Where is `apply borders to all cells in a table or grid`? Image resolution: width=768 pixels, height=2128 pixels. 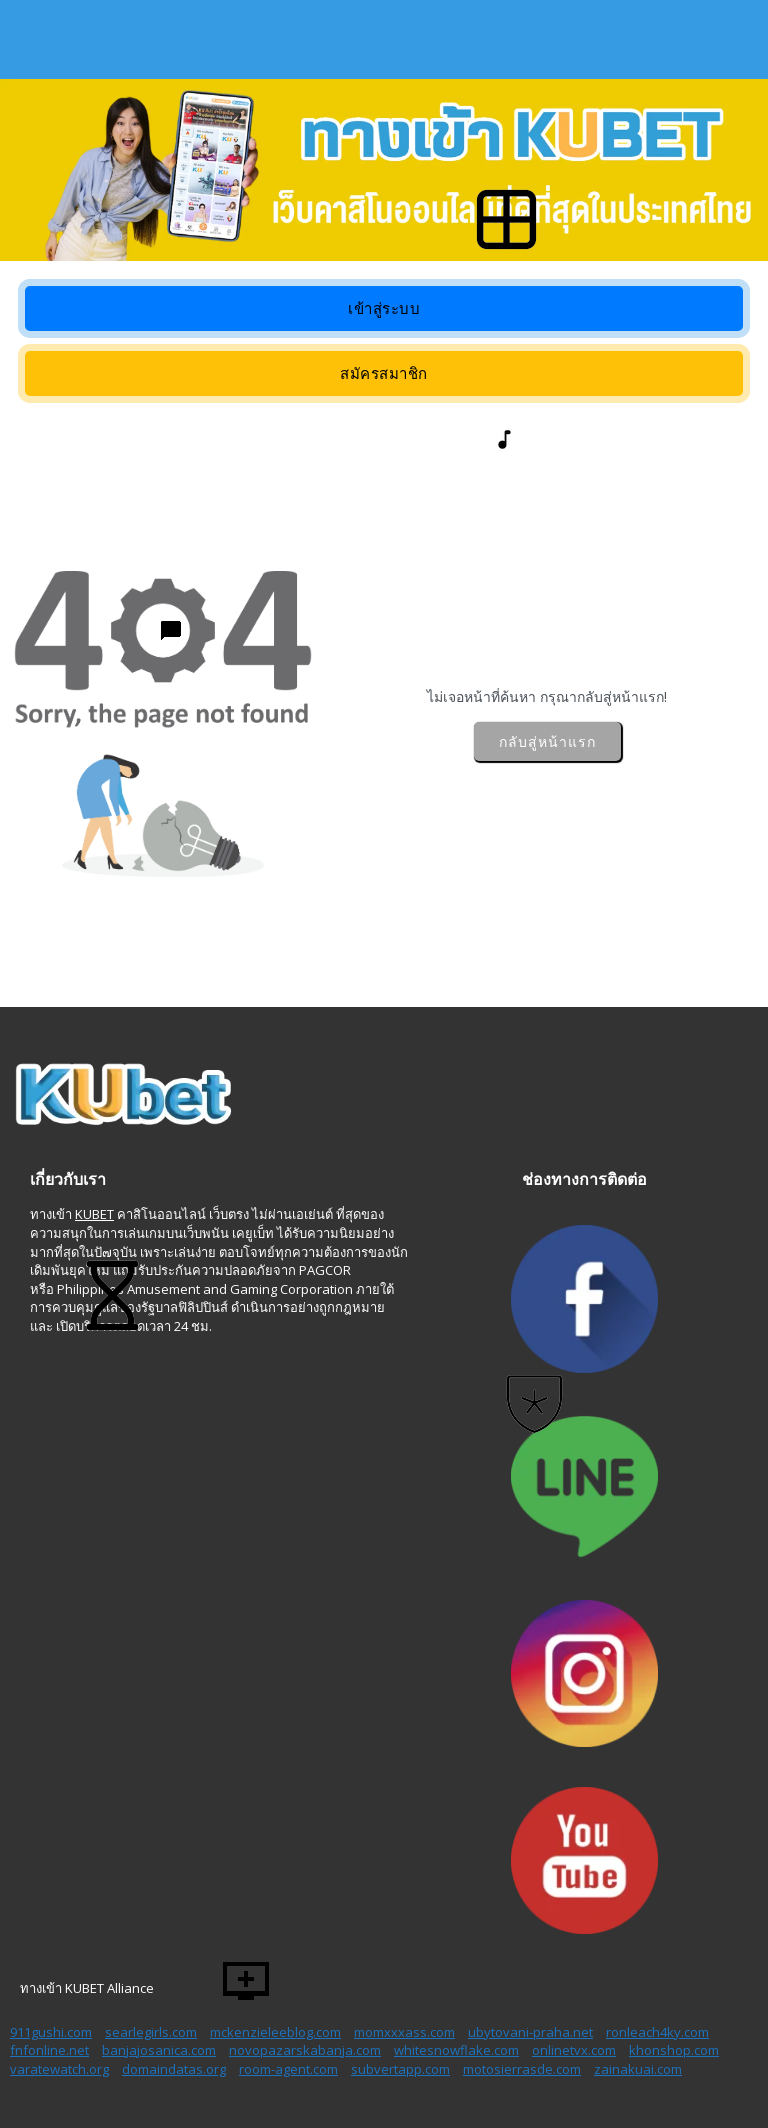 apply borders to all cells in a table or grid is located at coordinates (506, 219).